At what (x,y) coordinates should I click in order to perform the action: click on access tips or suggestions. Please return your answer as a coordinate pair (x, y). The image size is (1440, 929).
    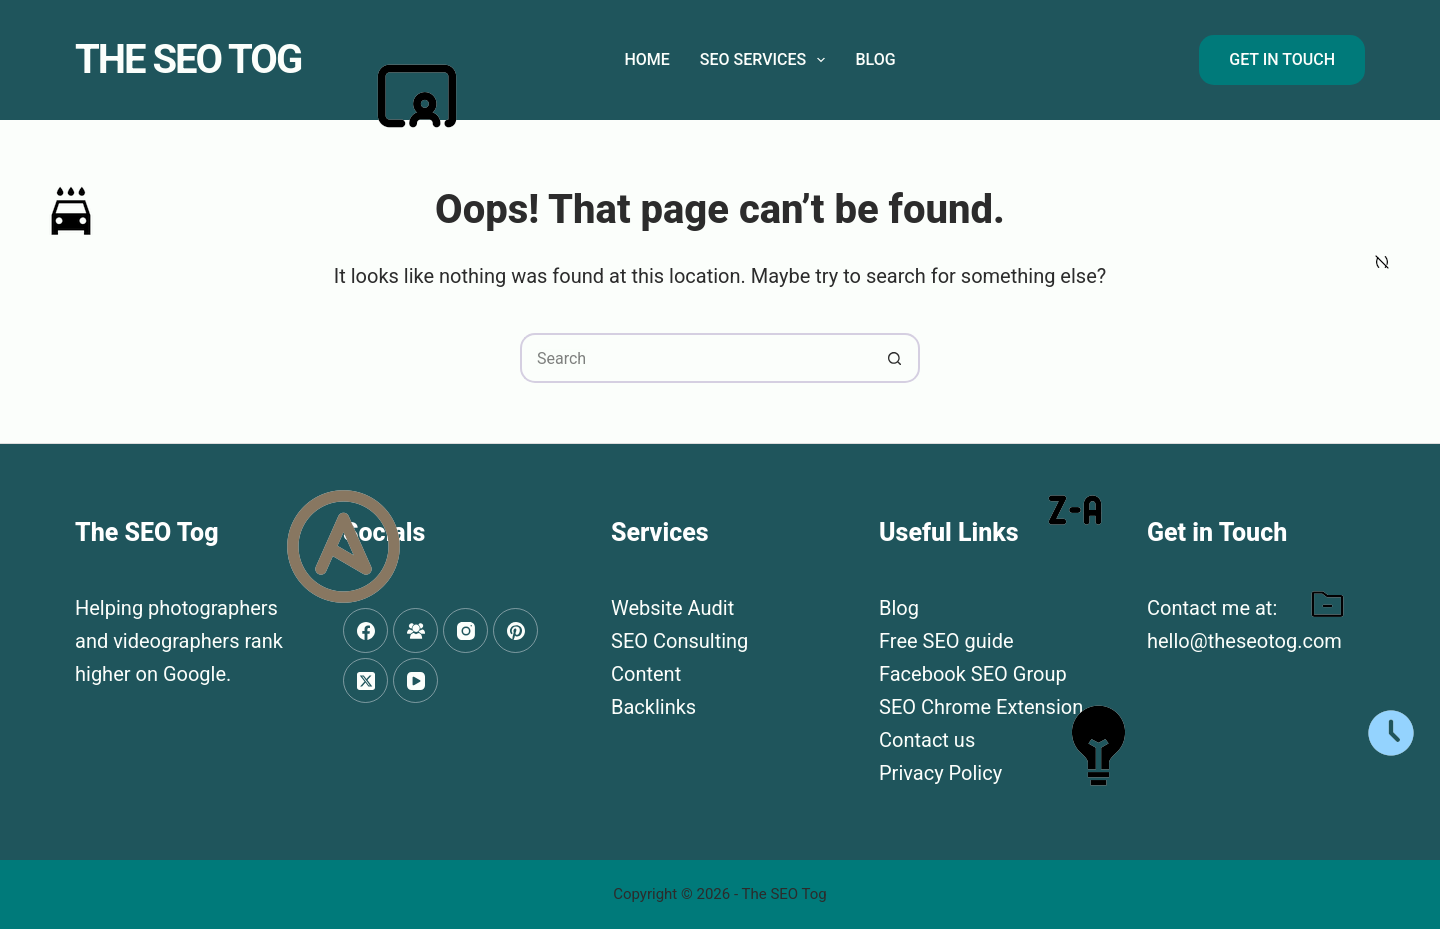
    Looking at the image, I should click on (1098, 745).